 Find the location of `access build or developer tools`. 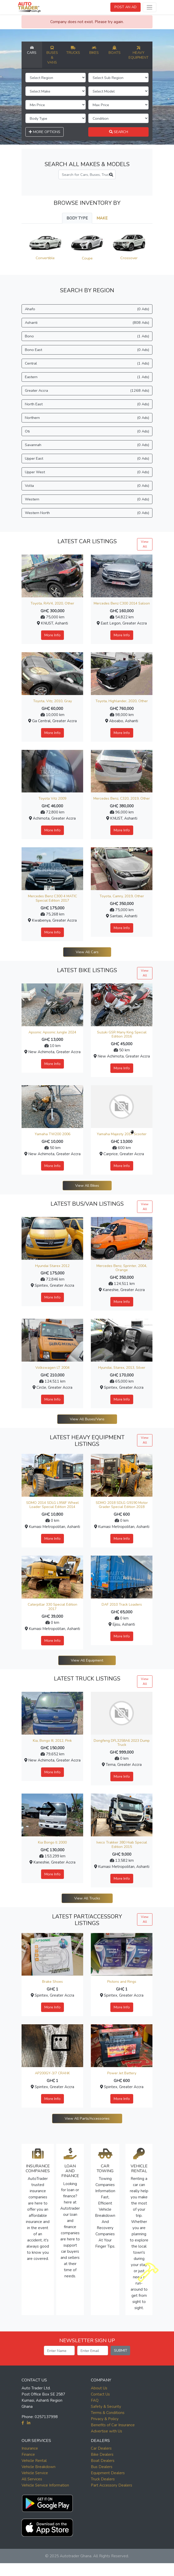

access build or developer tools is located at coordinates (148, 2272).